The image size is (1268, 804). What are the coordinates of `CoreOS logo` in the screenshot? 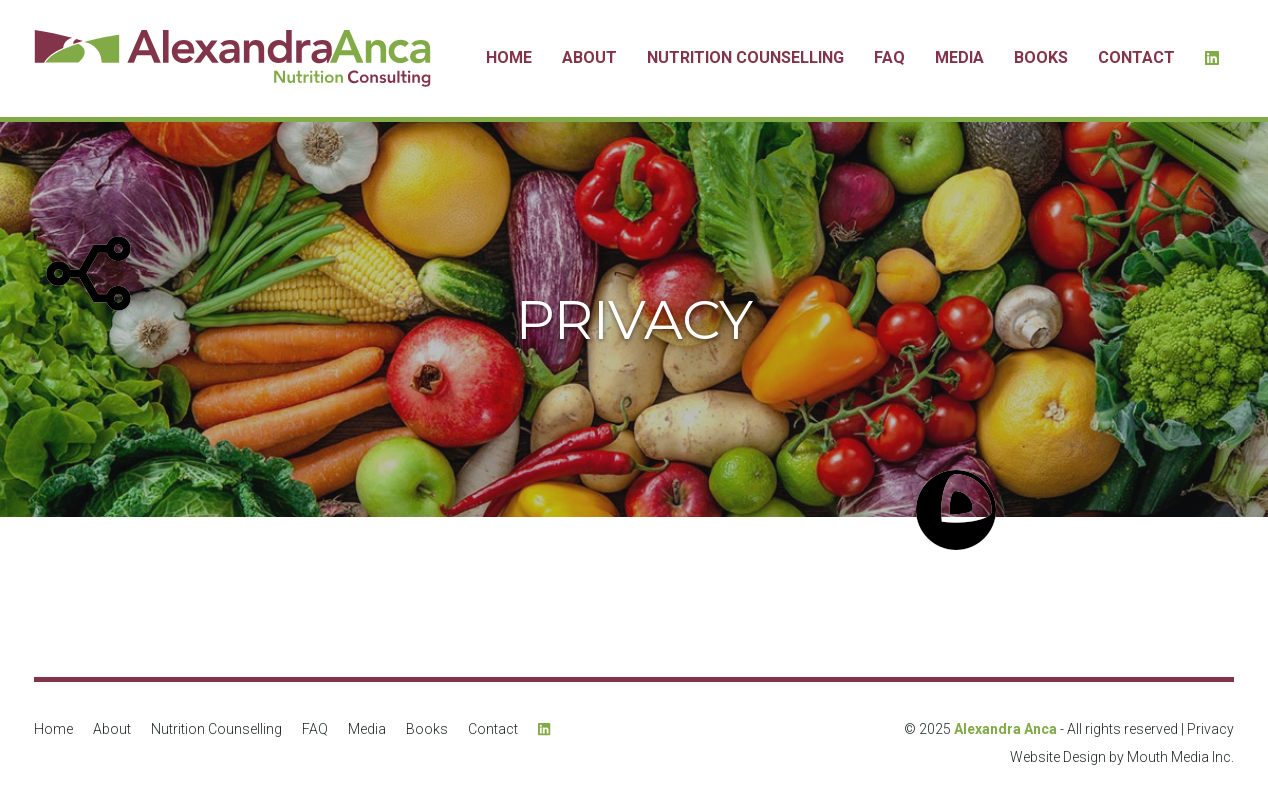 It's located at (956, 510).